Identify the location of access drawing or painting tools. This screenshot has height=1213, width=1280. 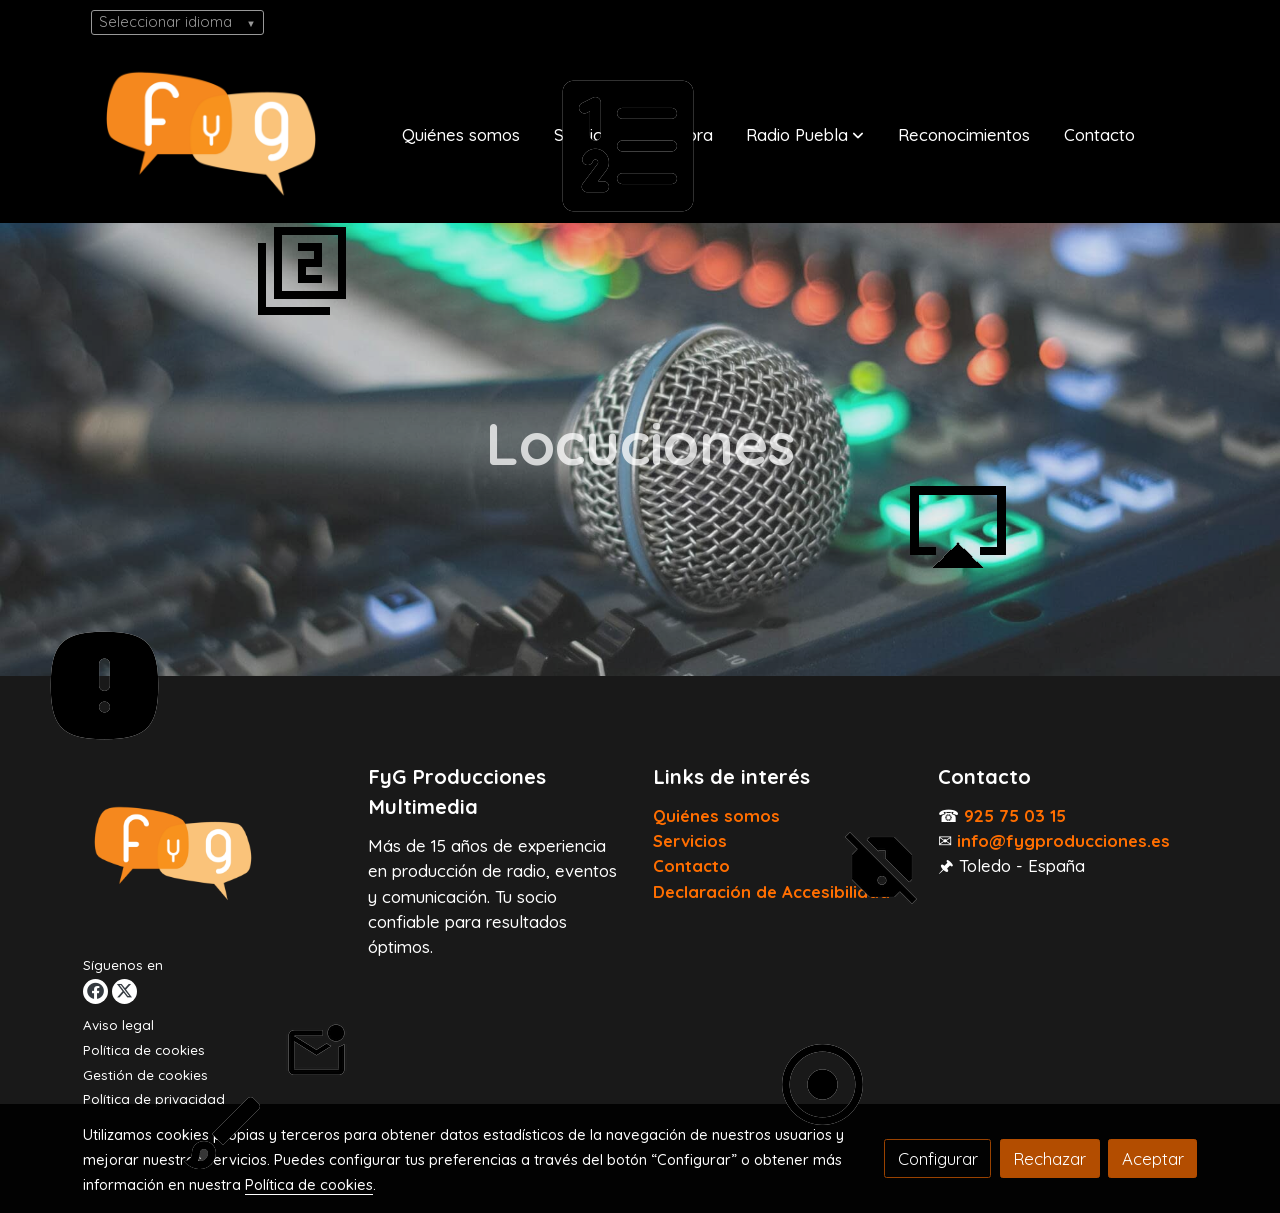
(224, 1133).